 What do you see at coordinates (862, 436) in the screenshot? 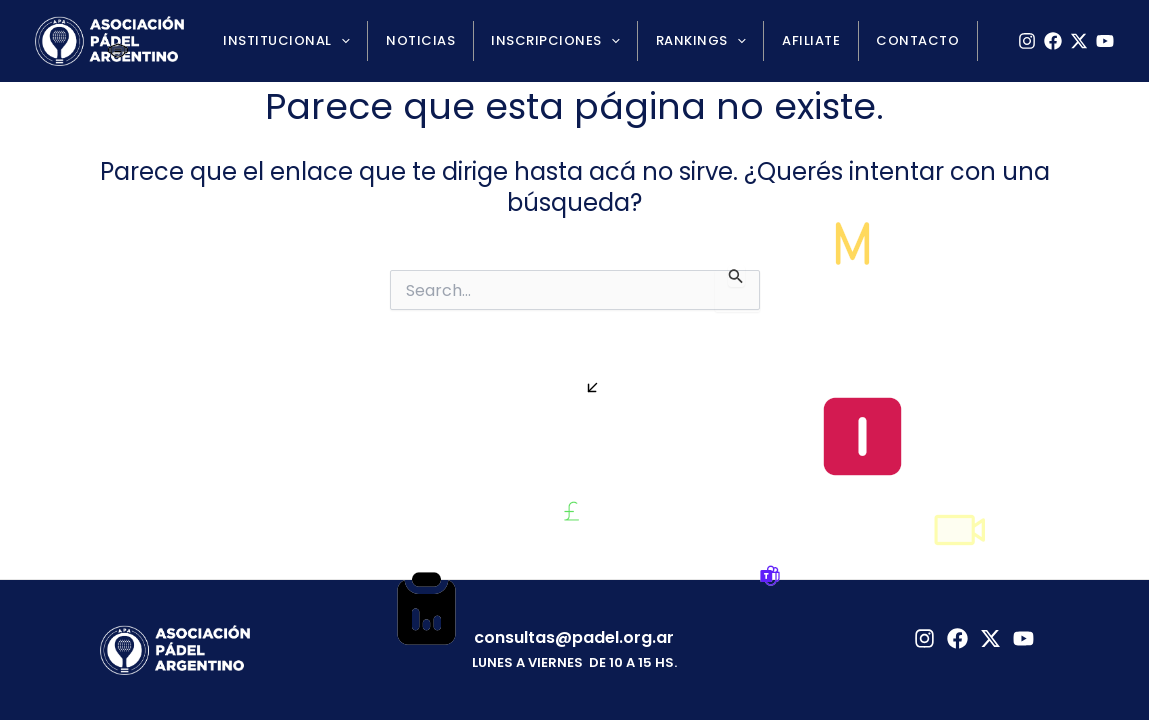
I see `access information or details` at bounding box center [862, 436].